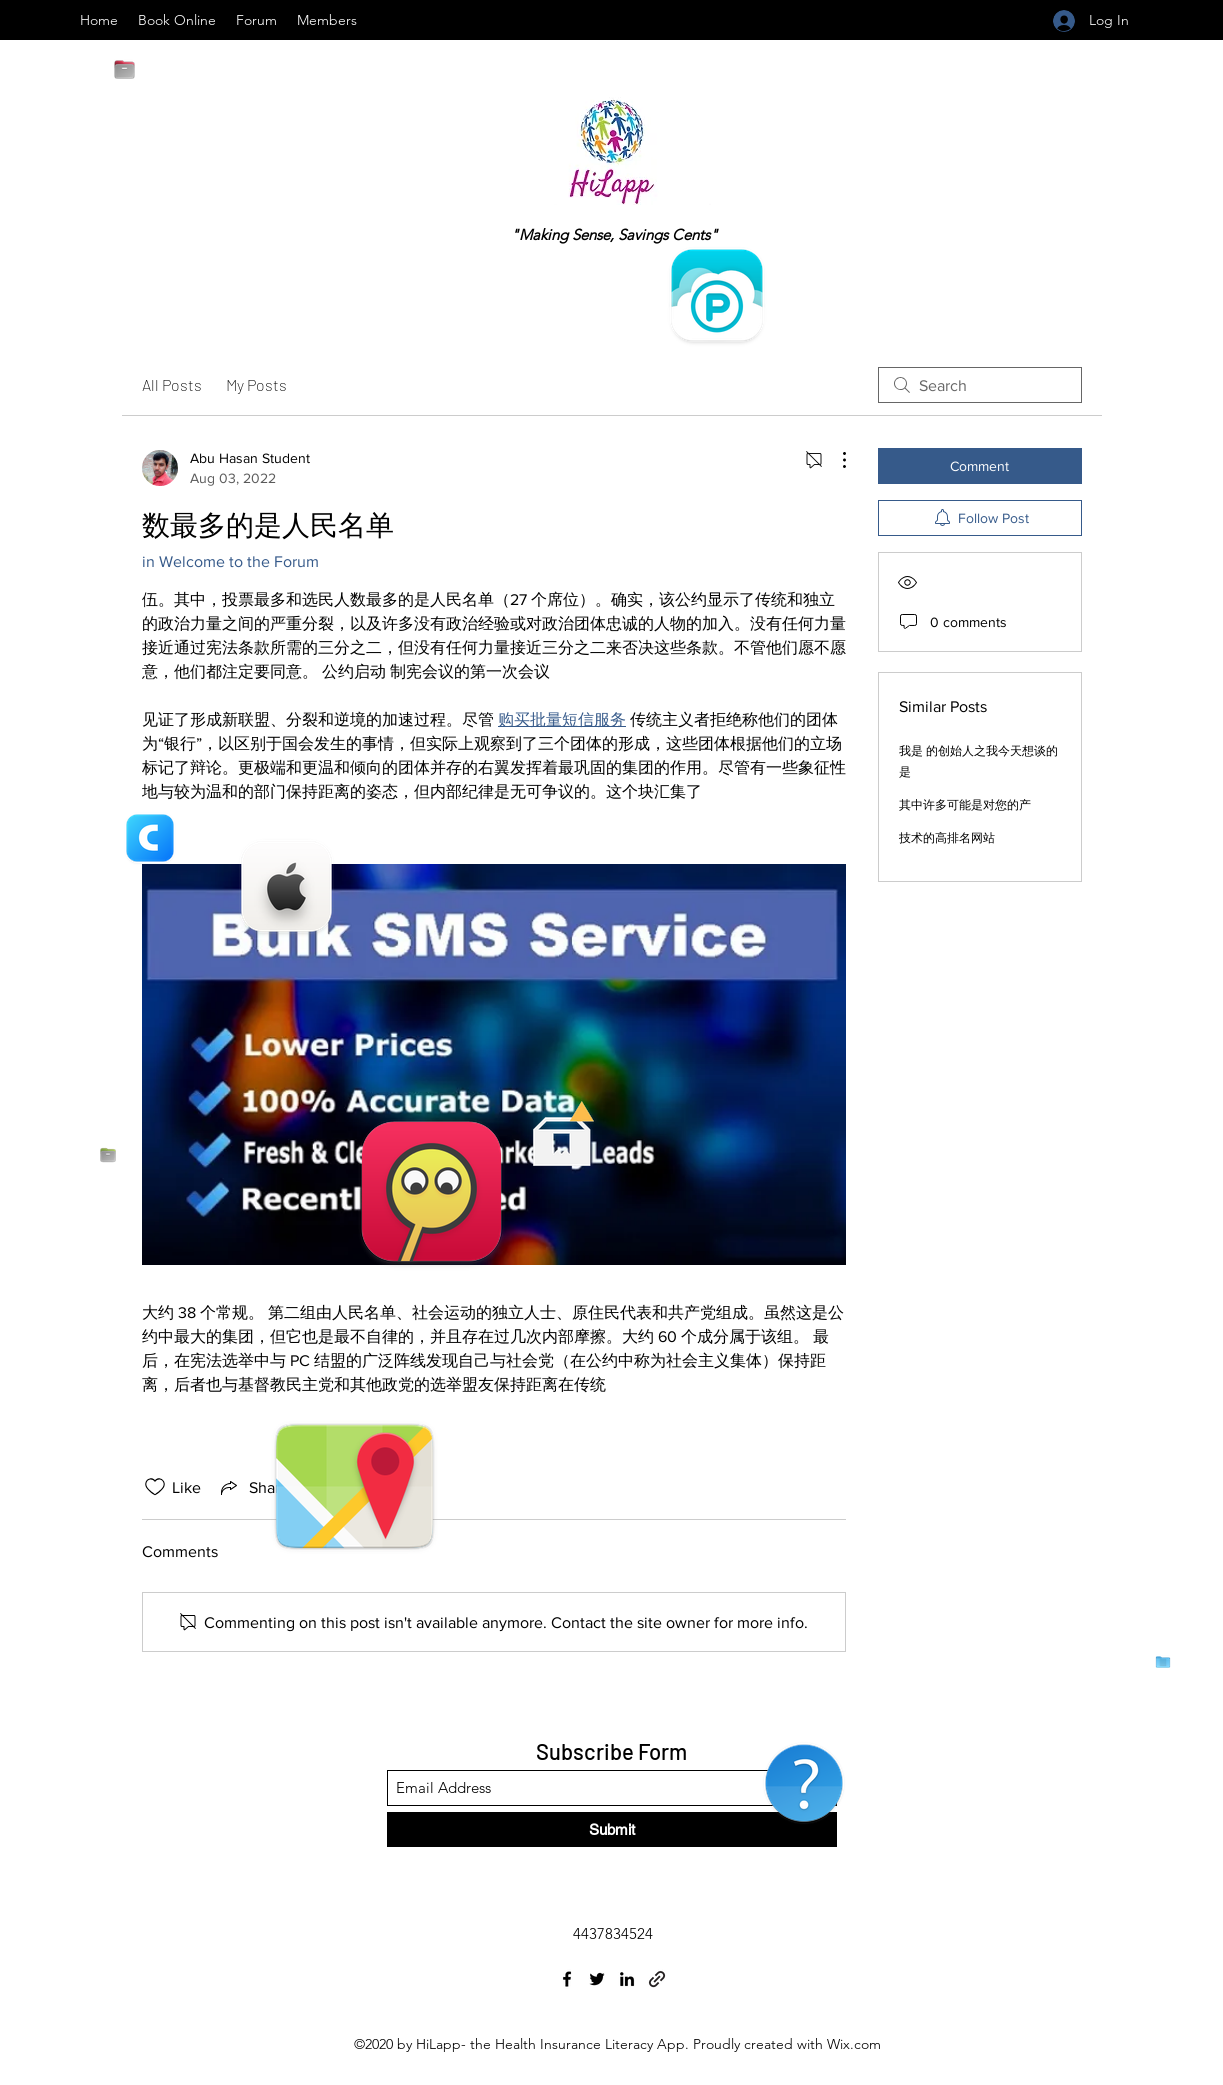 The image size is (1223, 2085). I want to click on open the file manager application, so click(108, 1155).